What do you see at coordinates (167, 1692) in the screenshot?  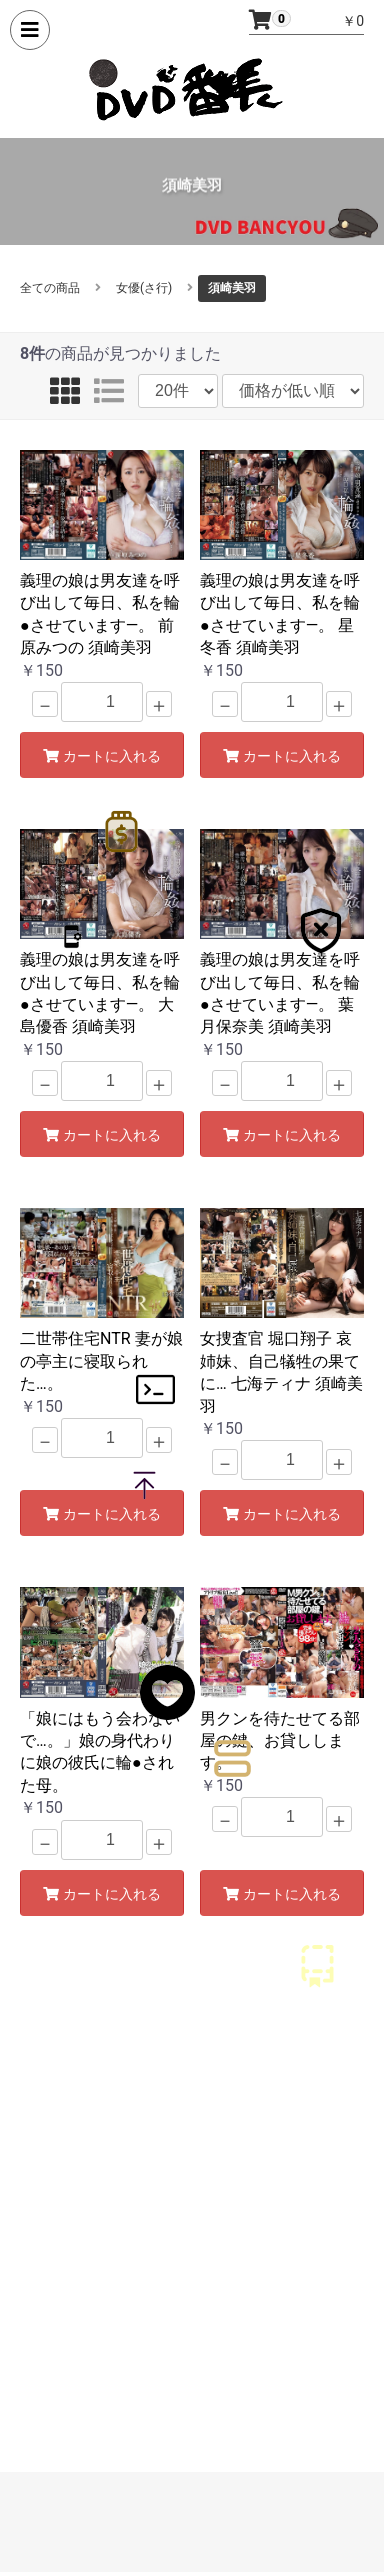 I see `like or favorite an item in your feed` at bounding box center [167, 1692].